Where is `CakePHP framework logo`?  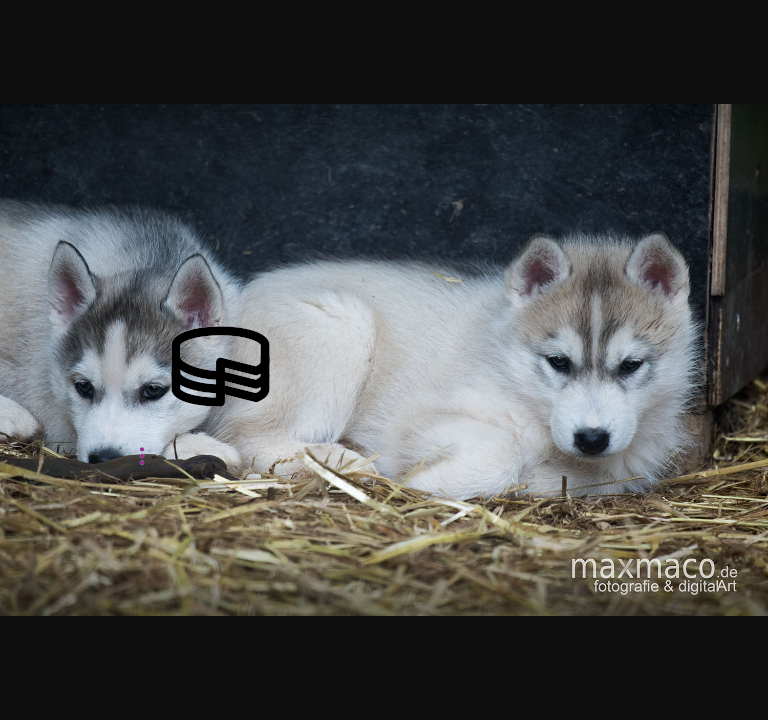 CakePHP framework logo is located at coordinates (220, 366).